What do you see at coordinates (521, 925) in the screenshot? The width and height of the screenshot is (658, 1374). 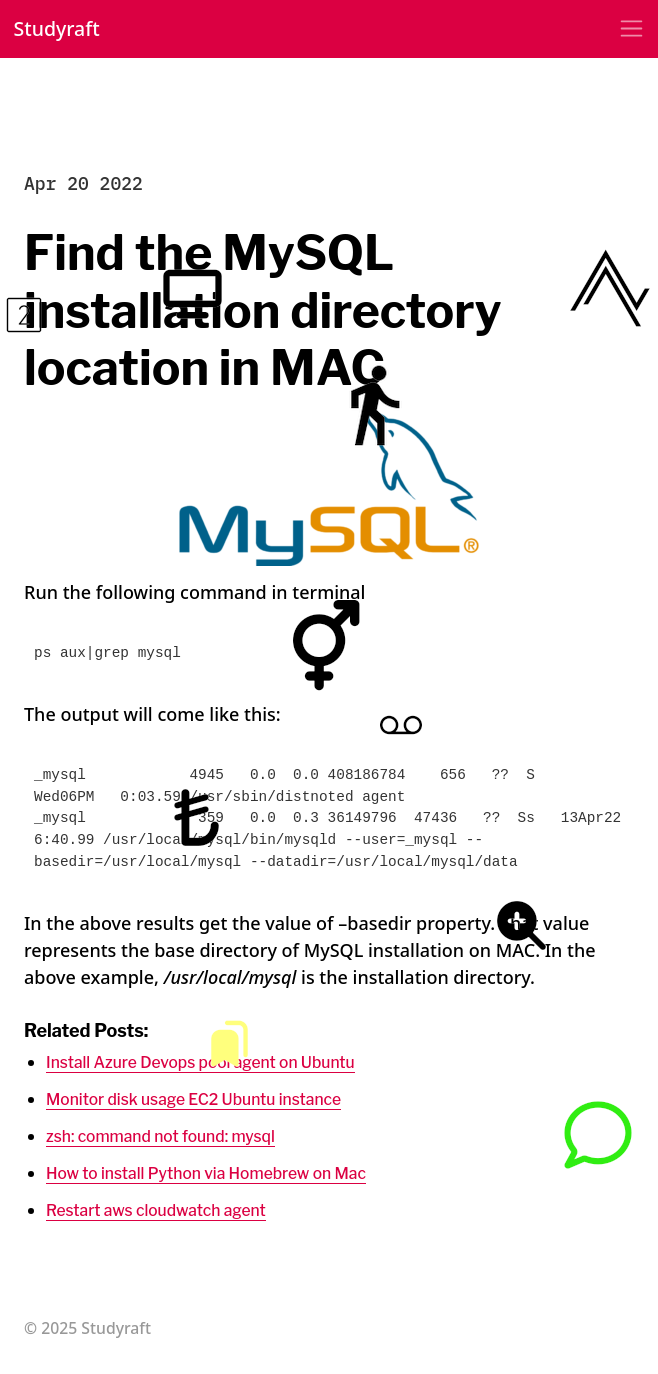 I see `zoom in on content` at bounding box center [521, 925].